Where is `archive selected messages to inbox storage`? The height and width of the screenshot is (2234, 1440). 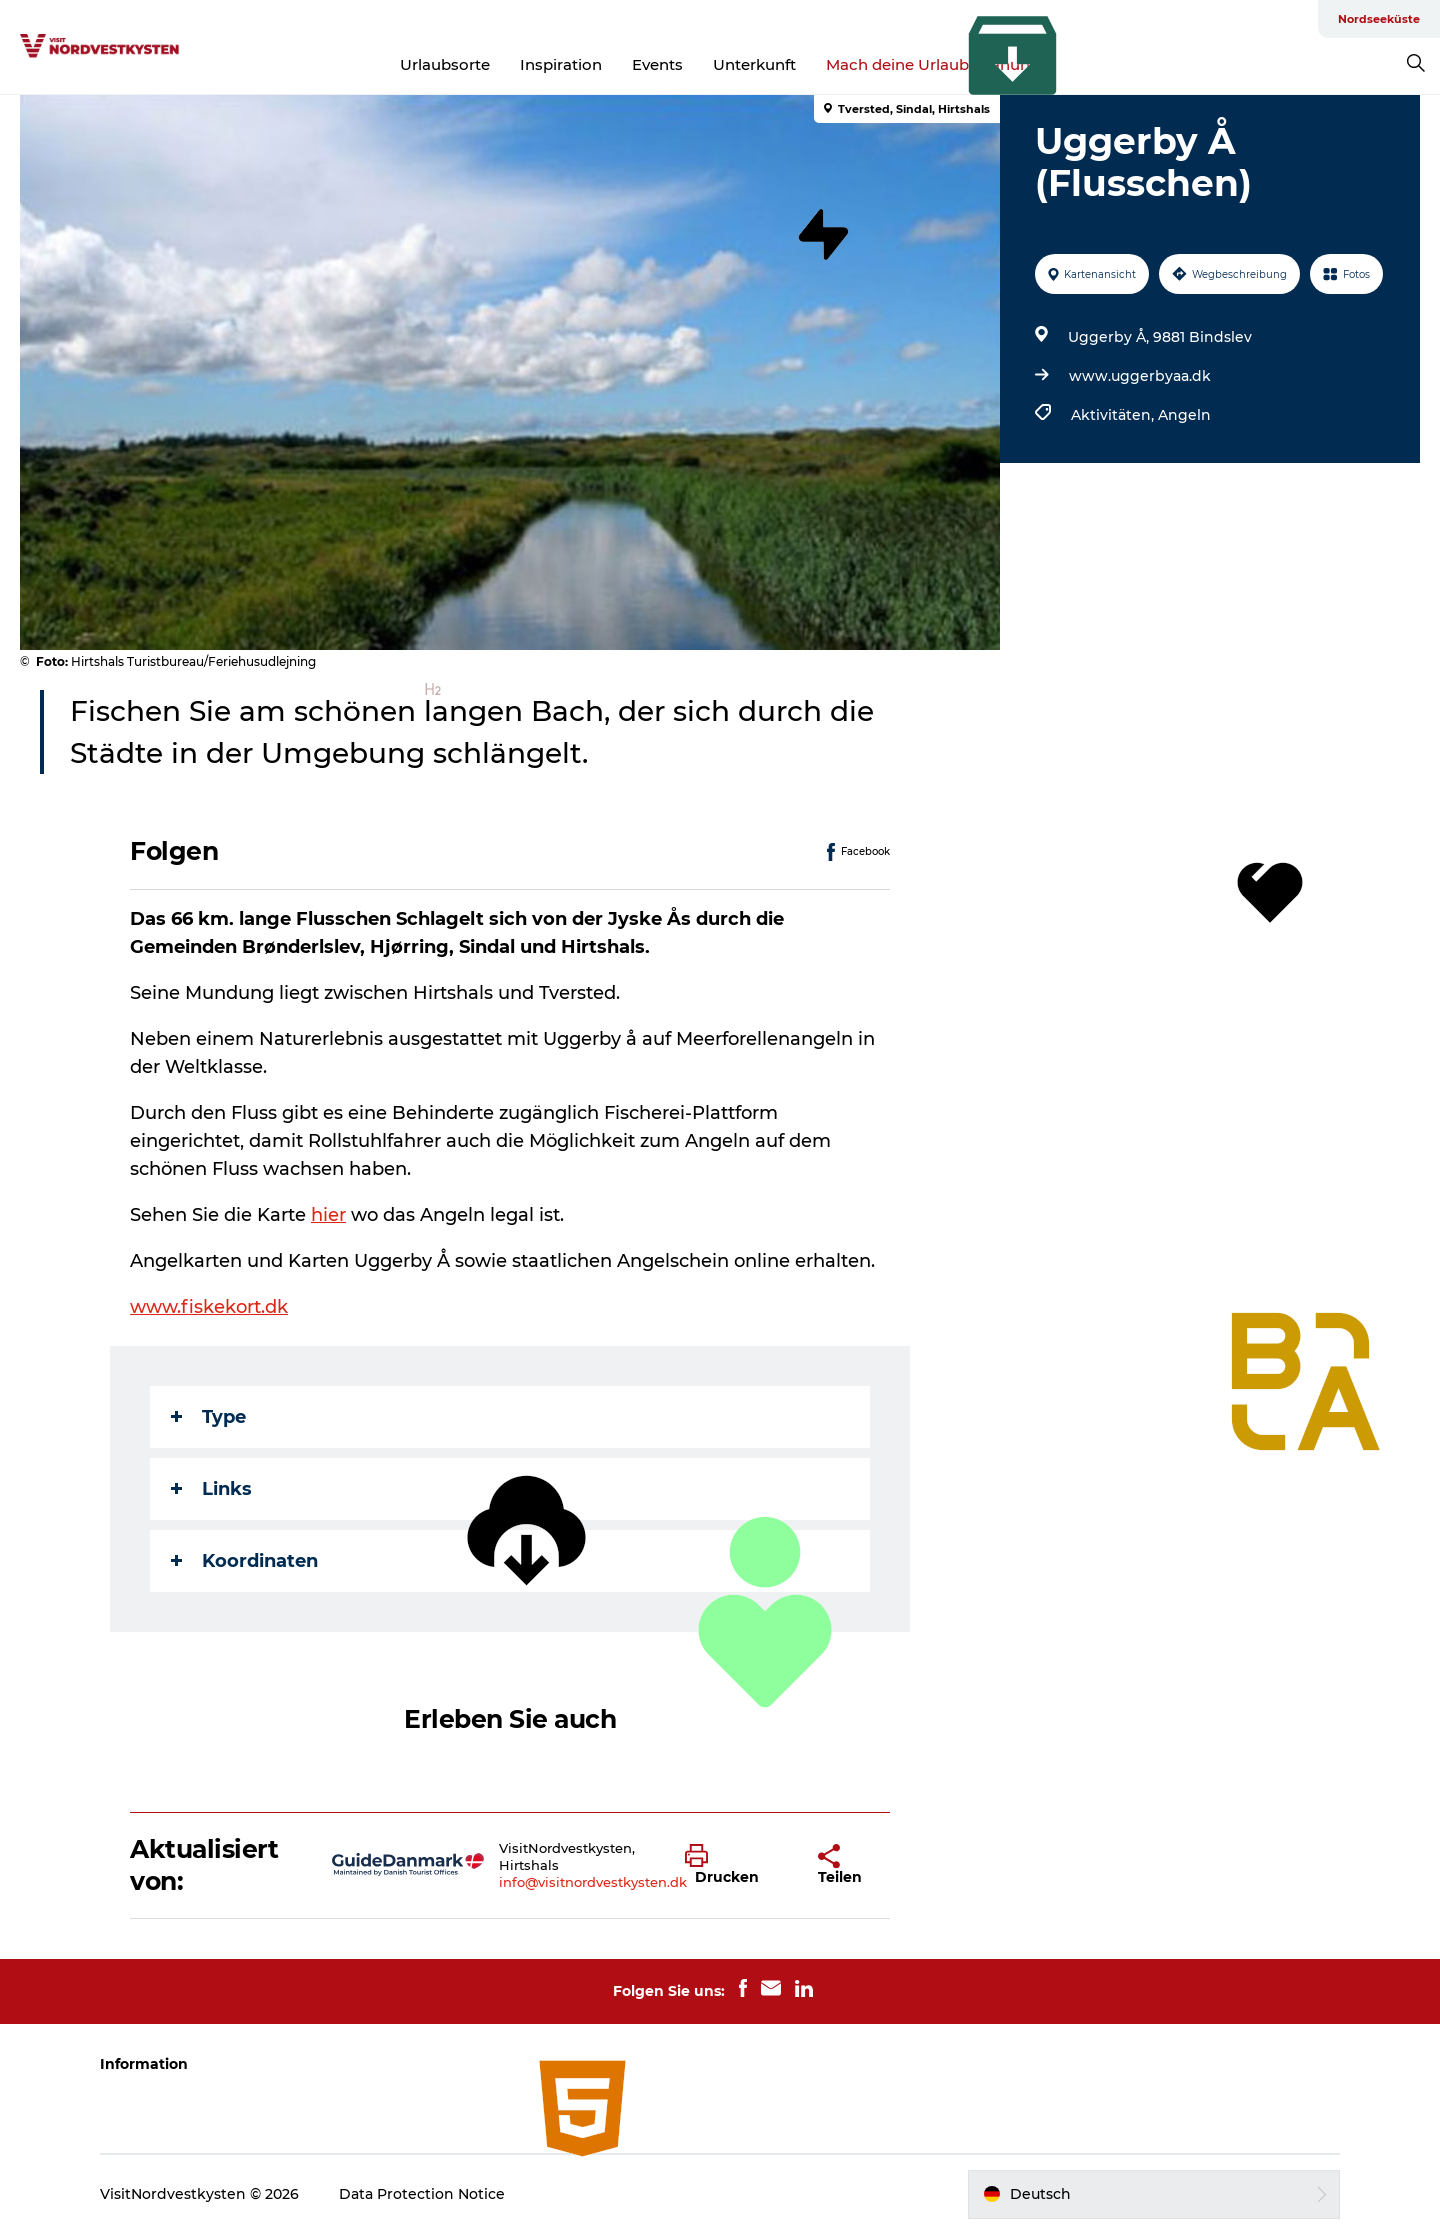 archive selected messages to inbox storage is located at coordinates (1012, 55).